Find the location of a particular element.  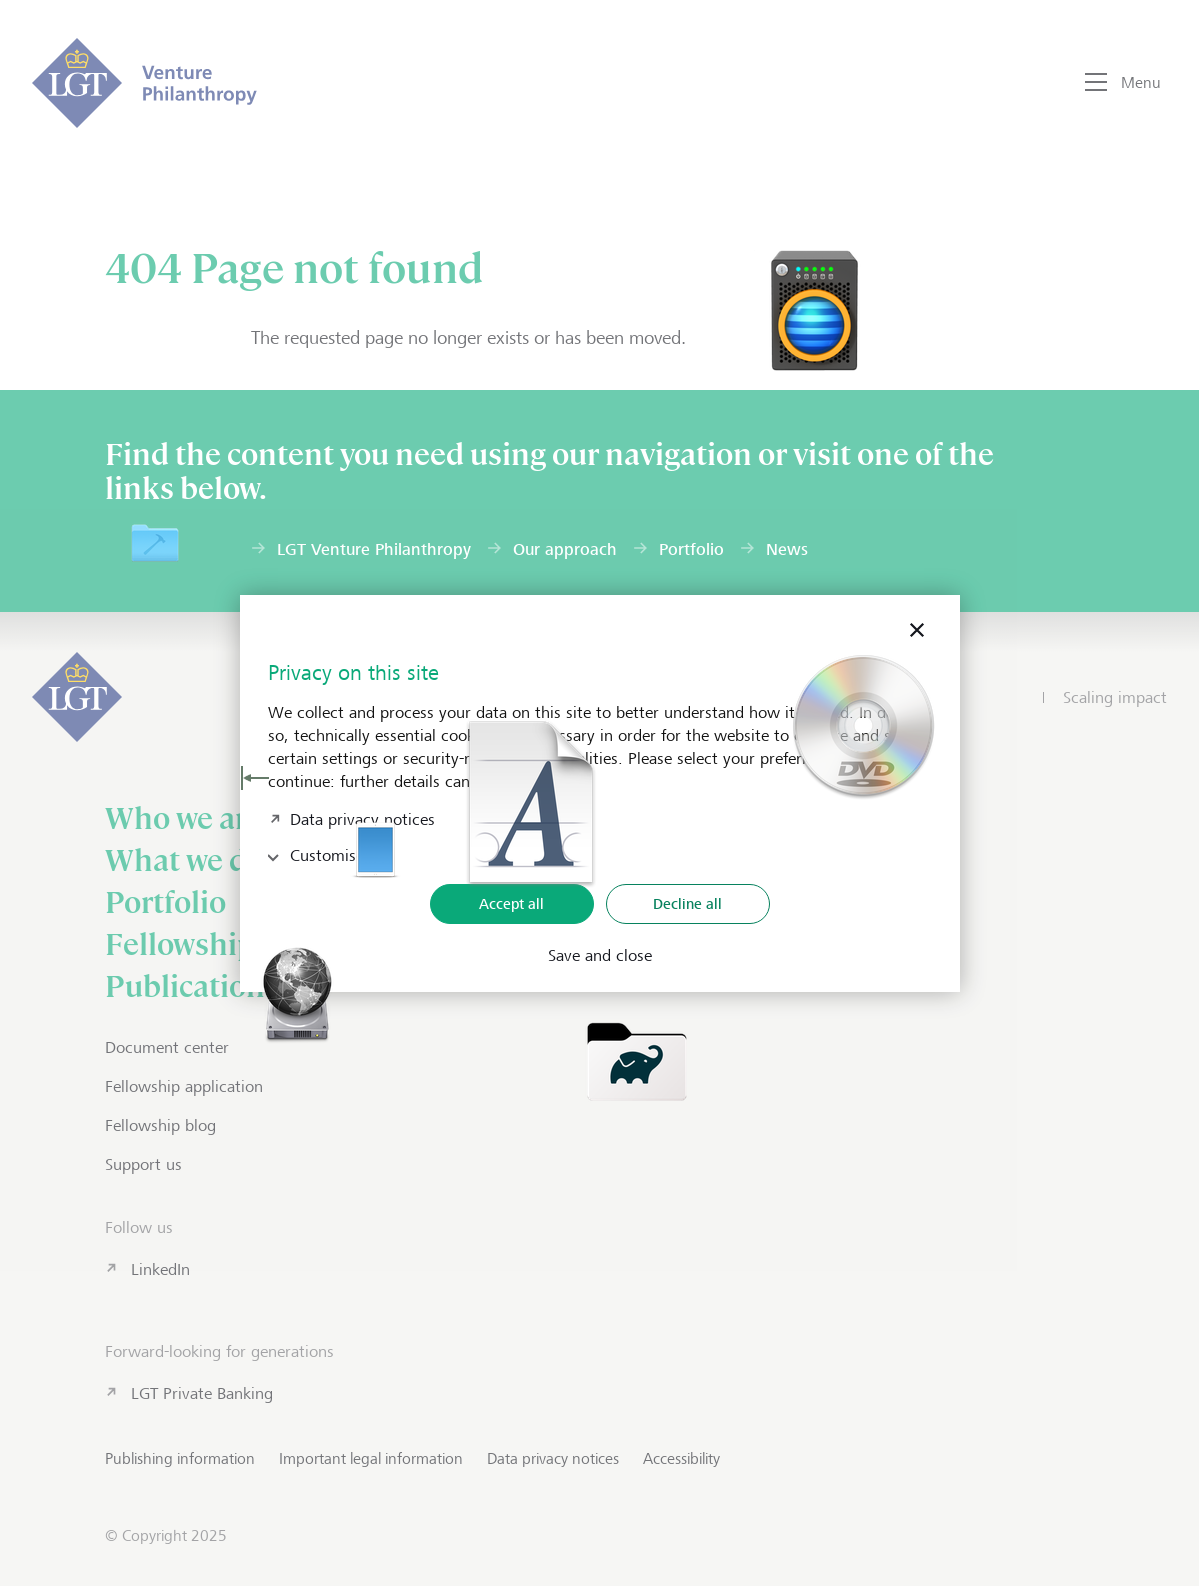

folder containing gradle build files is located at coordinates (636, 1064).